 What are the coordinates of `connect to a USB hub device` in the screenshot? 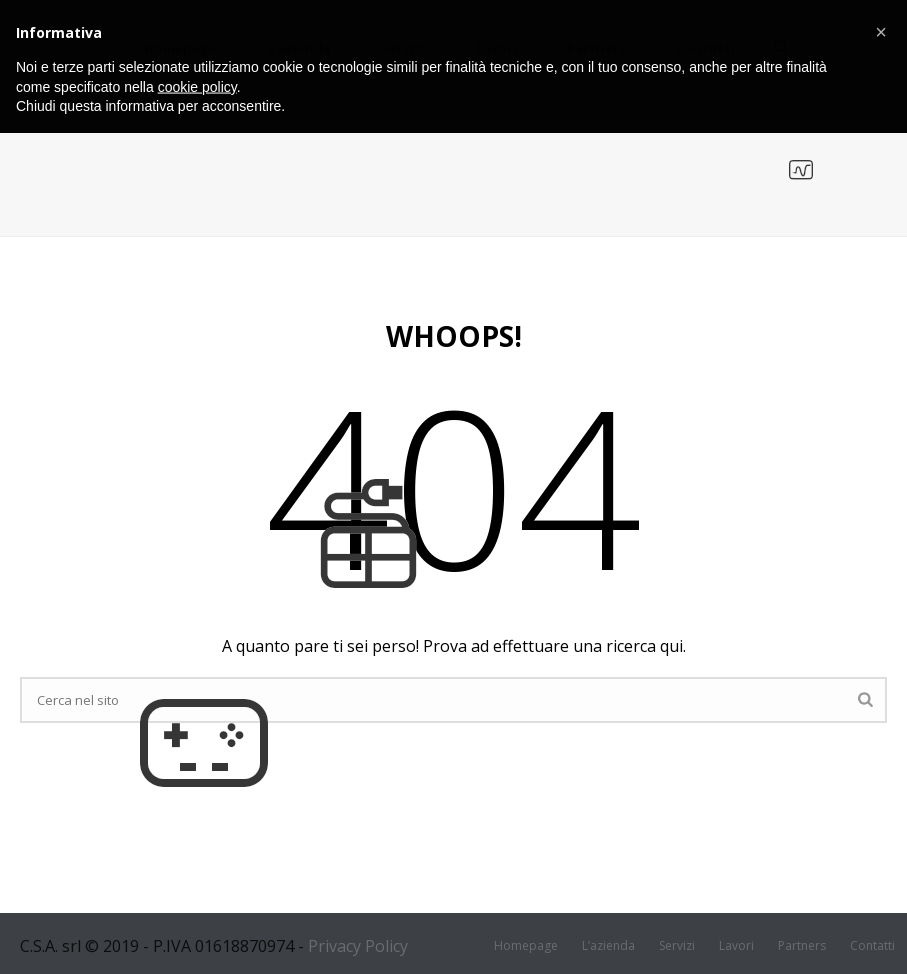 It's located at (368, 533).